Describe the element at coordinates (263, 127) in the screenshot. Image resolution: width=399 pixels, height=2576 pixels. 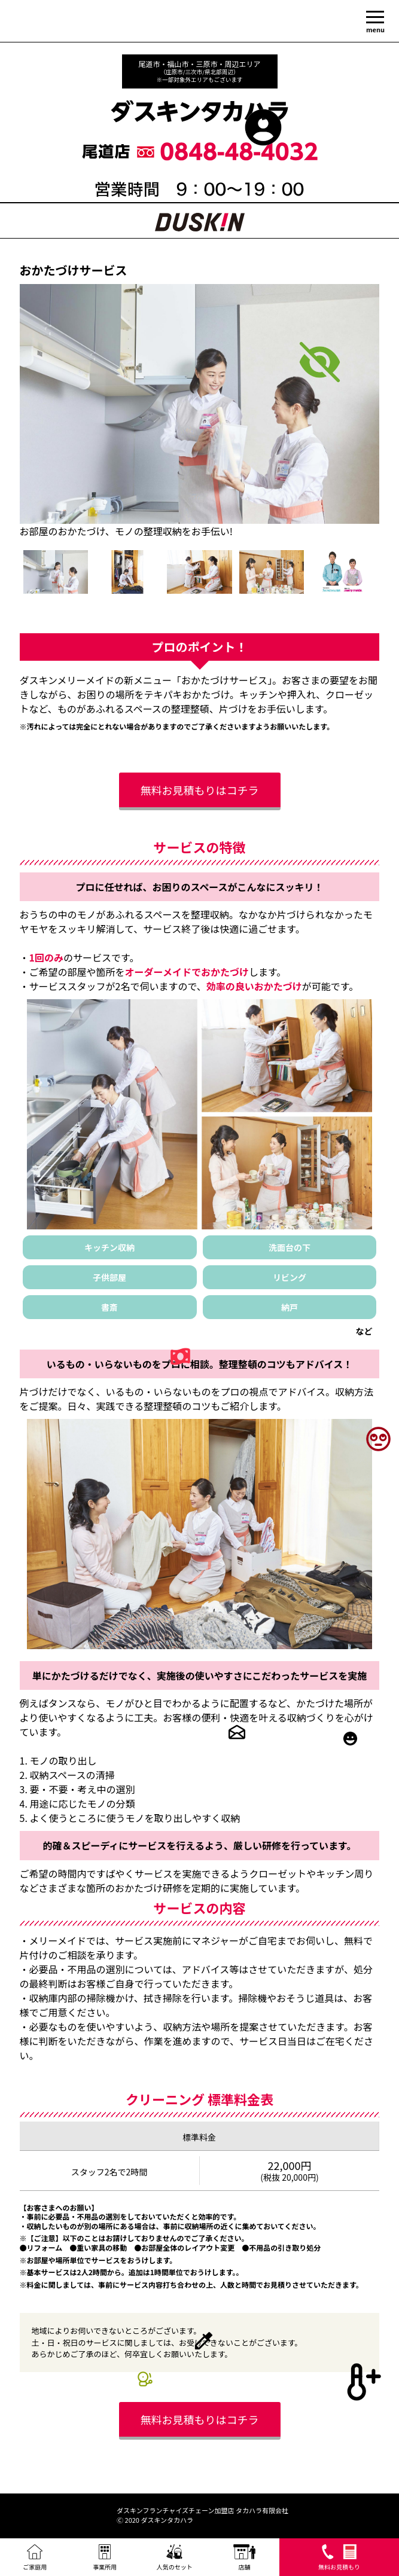
I see `view your profile` at that location.